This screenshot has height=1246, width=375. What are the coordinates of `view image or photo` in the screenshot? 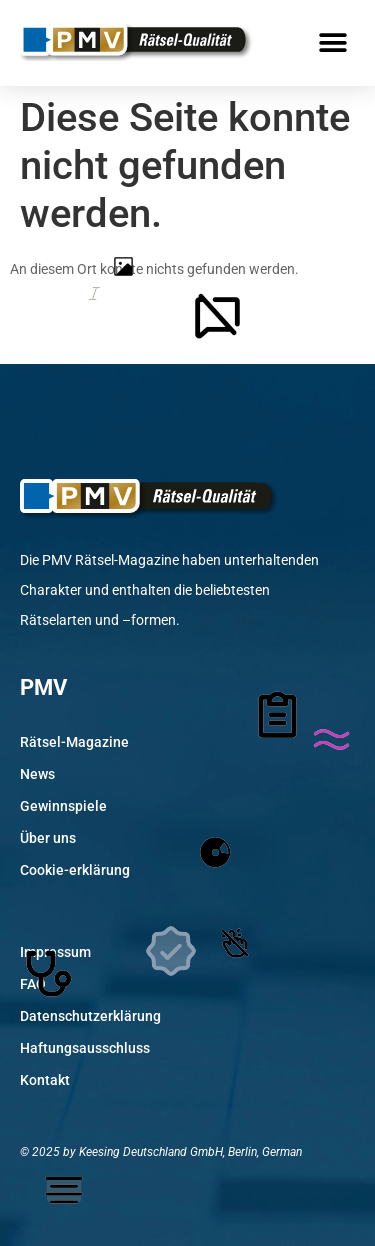 It's located at (123, 266).